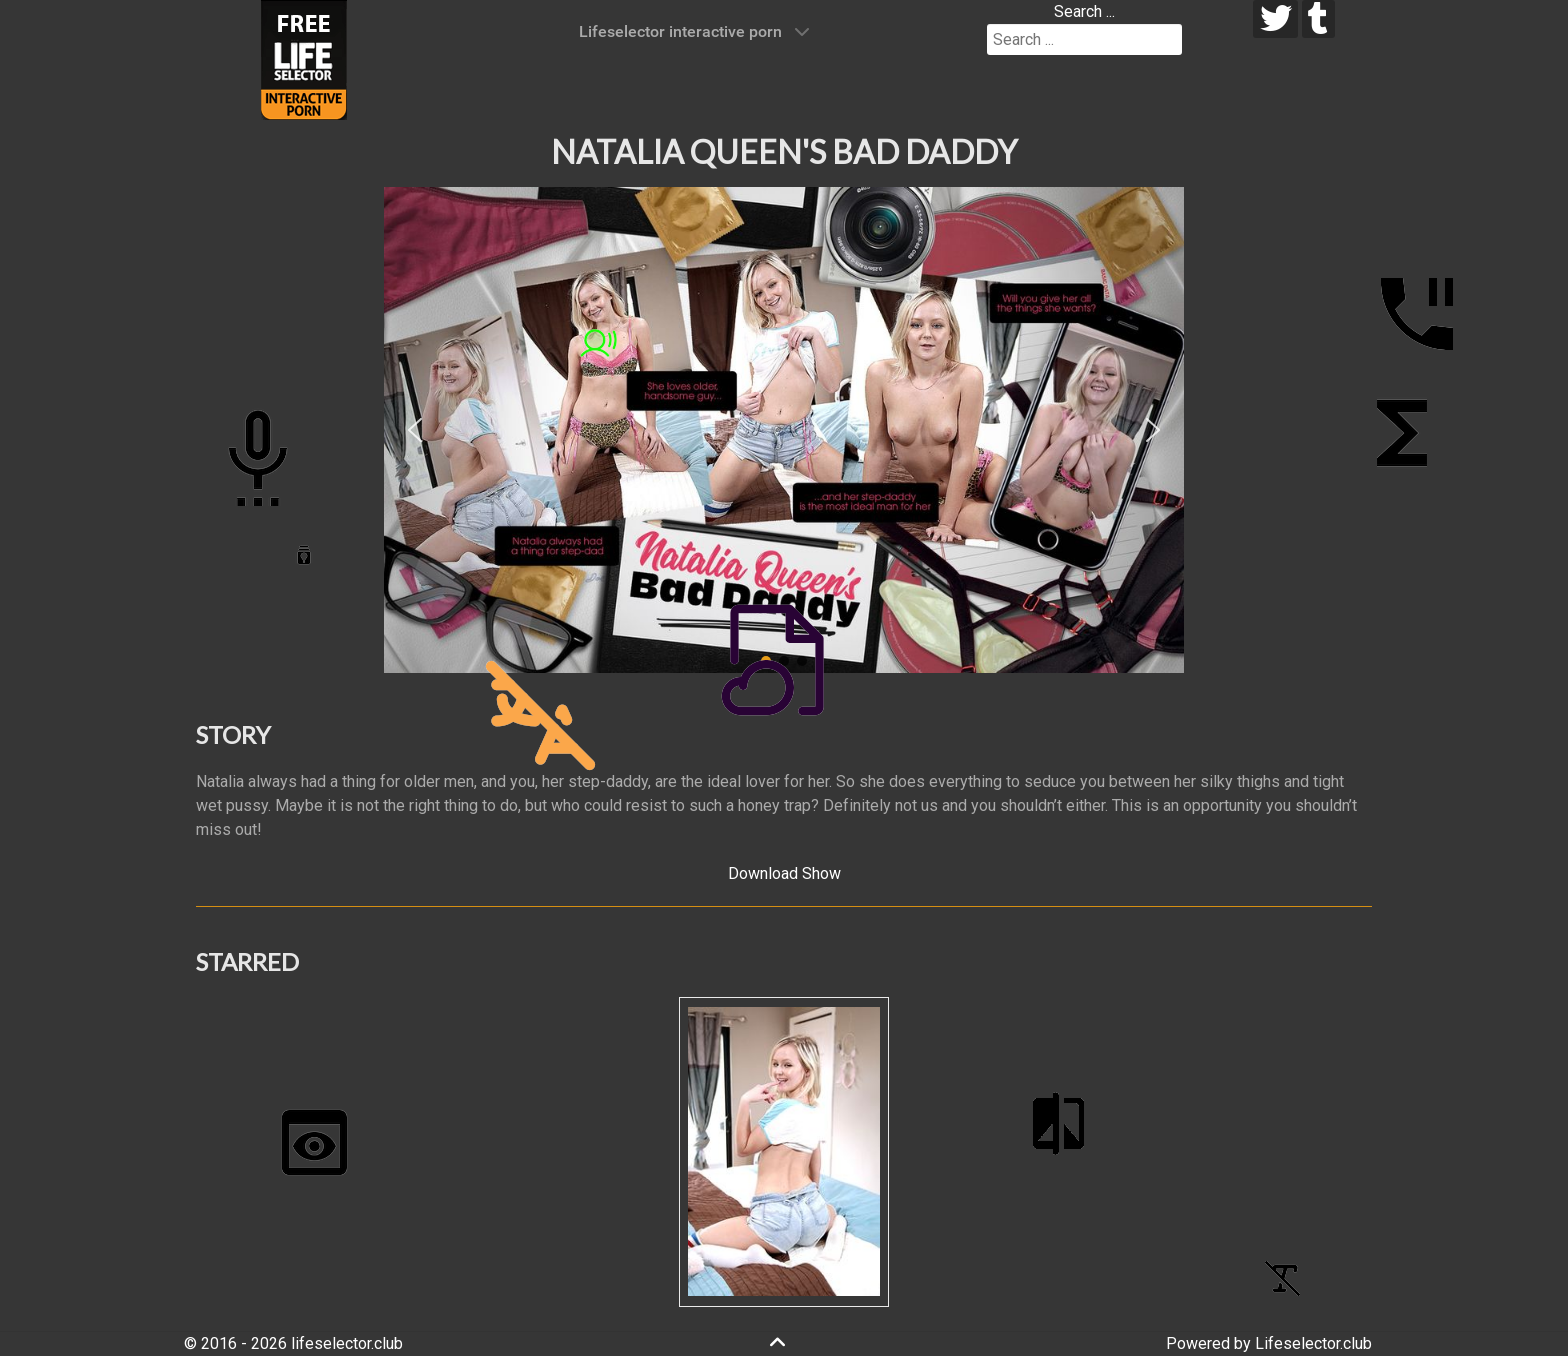 Image resolution: width=1568 pixels, height=1356 pixels. I want to click on call on hold, so click(1417, 314).